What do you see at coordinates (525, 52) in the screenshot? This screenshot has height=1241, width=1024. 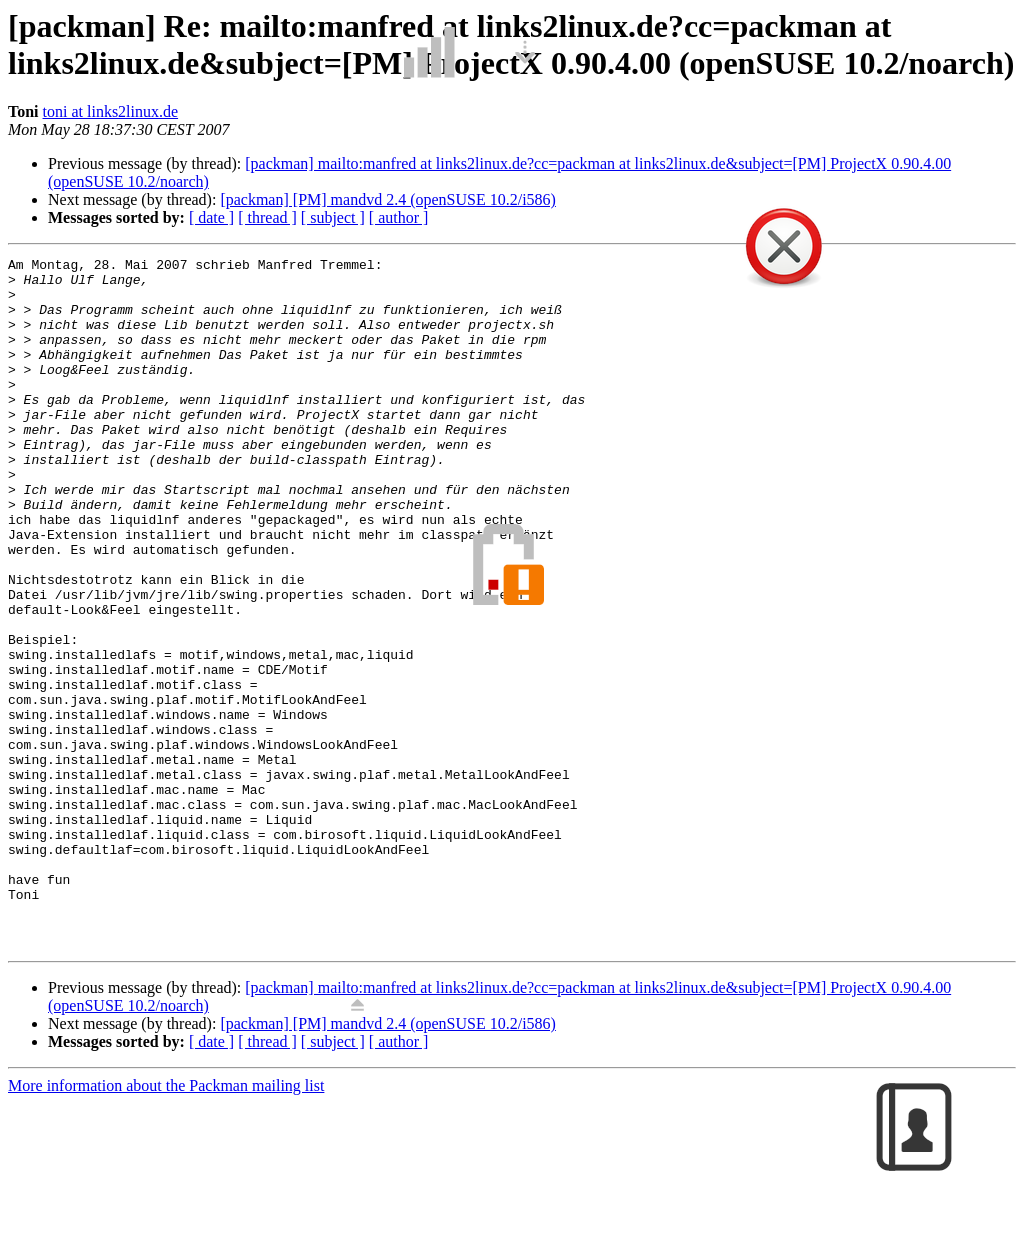 I see `open downloads folder` at bounding box center [525, 52].